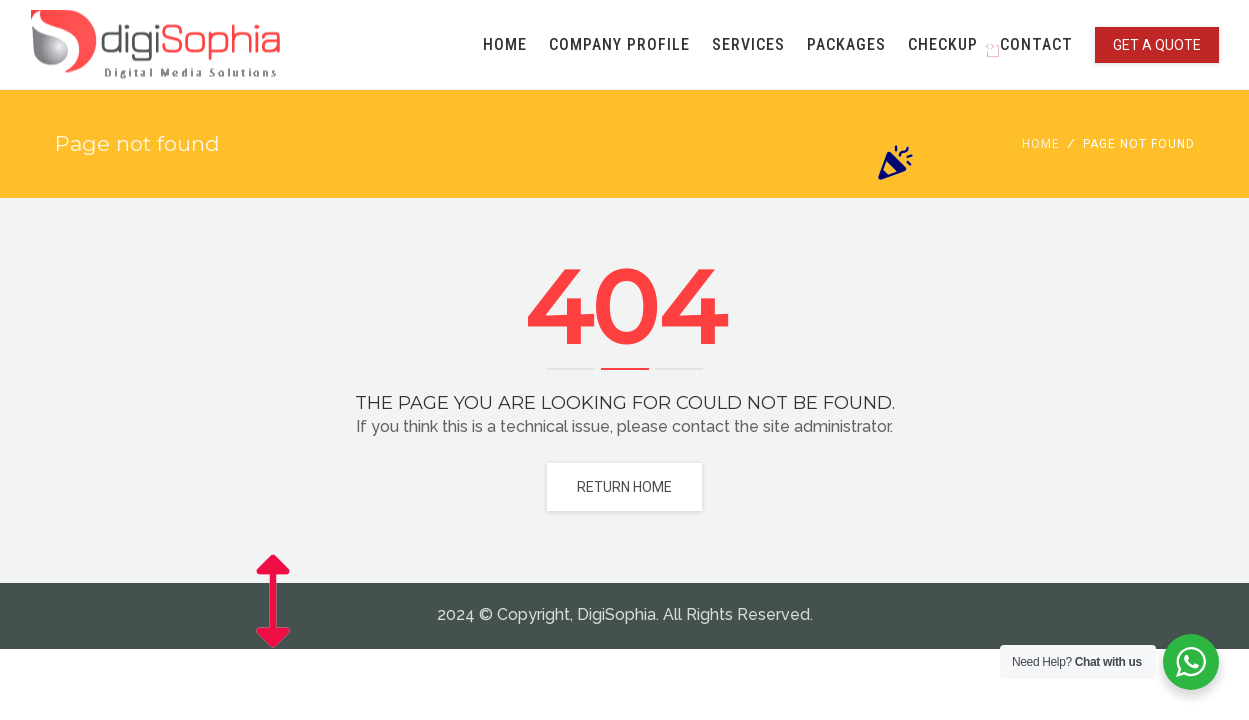  What do you see at coordinates (273, 601) in the screenshot?
I see `adjust height or vertical size` at bounding box center [273, 601].